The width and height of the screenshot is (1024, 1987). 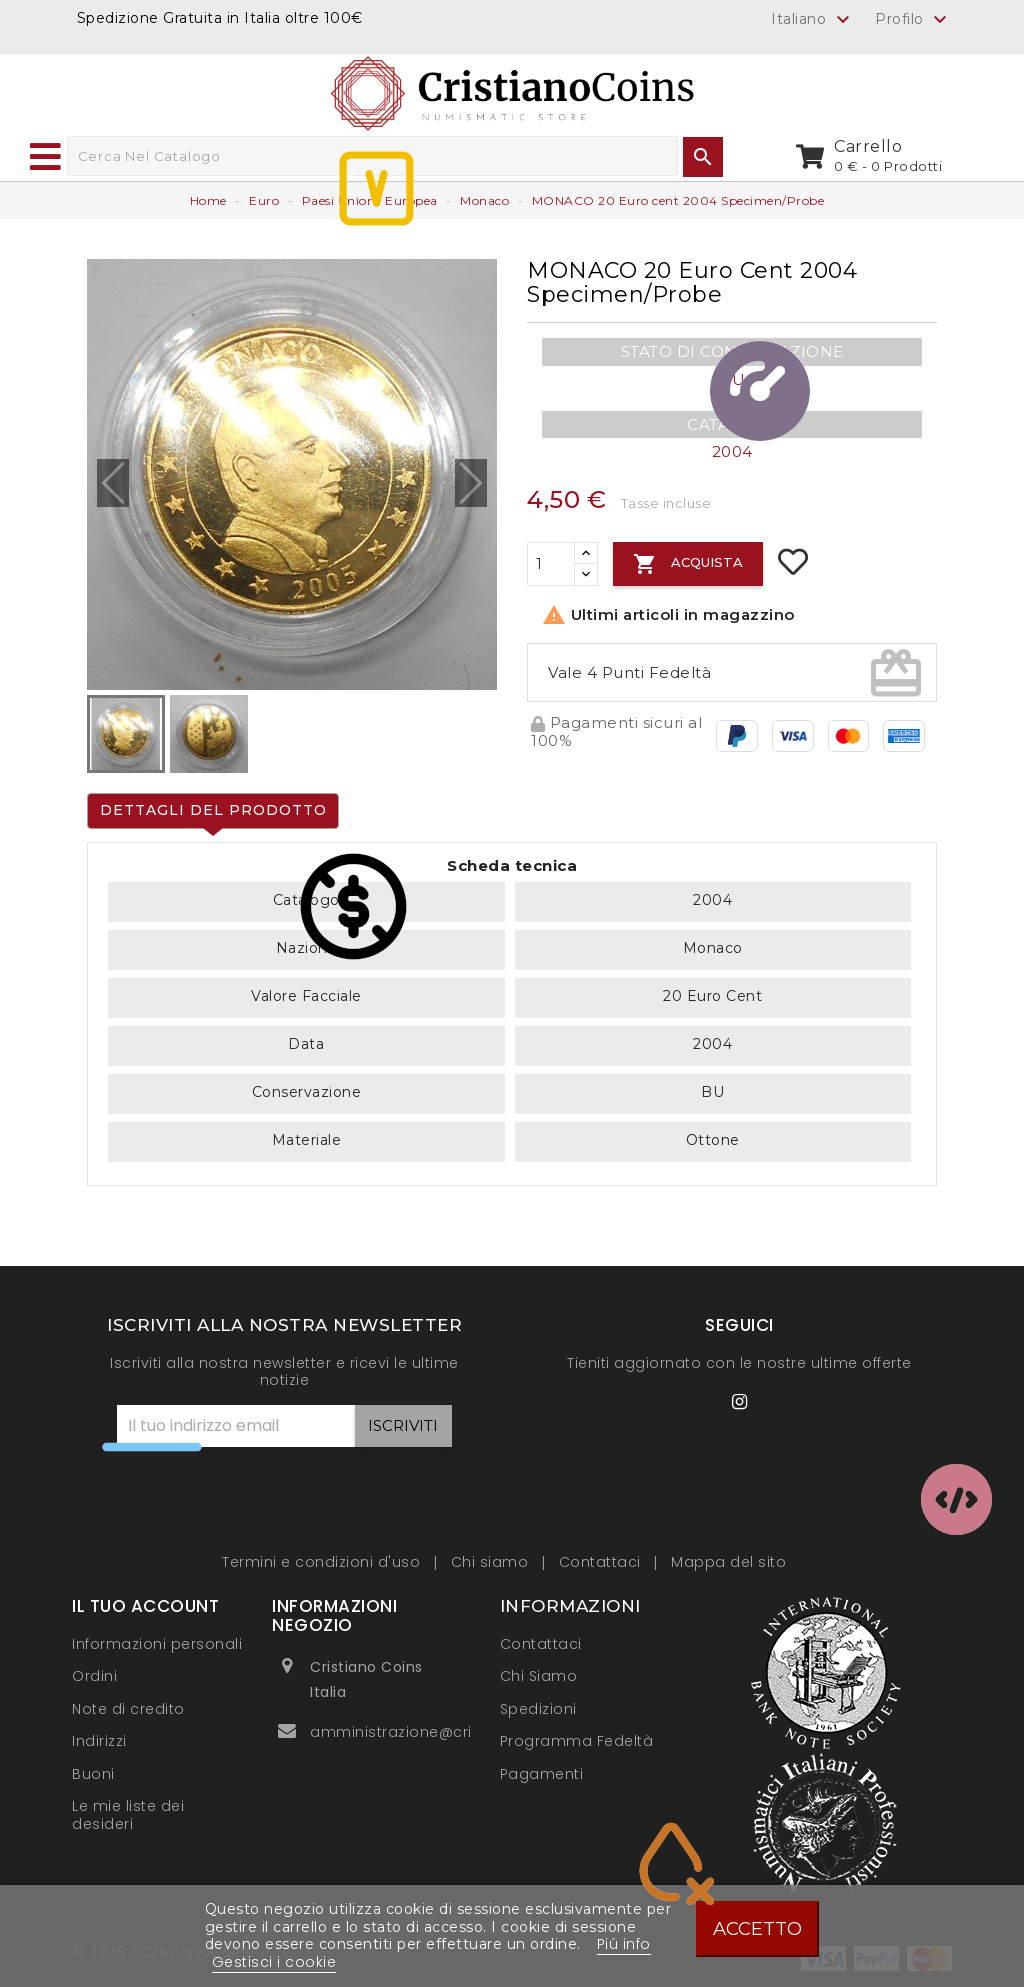 What do you see at coordinates (152, 1447) in the screenshot?
I see `decrease quantity or value` at bounding box center [152, 1447].